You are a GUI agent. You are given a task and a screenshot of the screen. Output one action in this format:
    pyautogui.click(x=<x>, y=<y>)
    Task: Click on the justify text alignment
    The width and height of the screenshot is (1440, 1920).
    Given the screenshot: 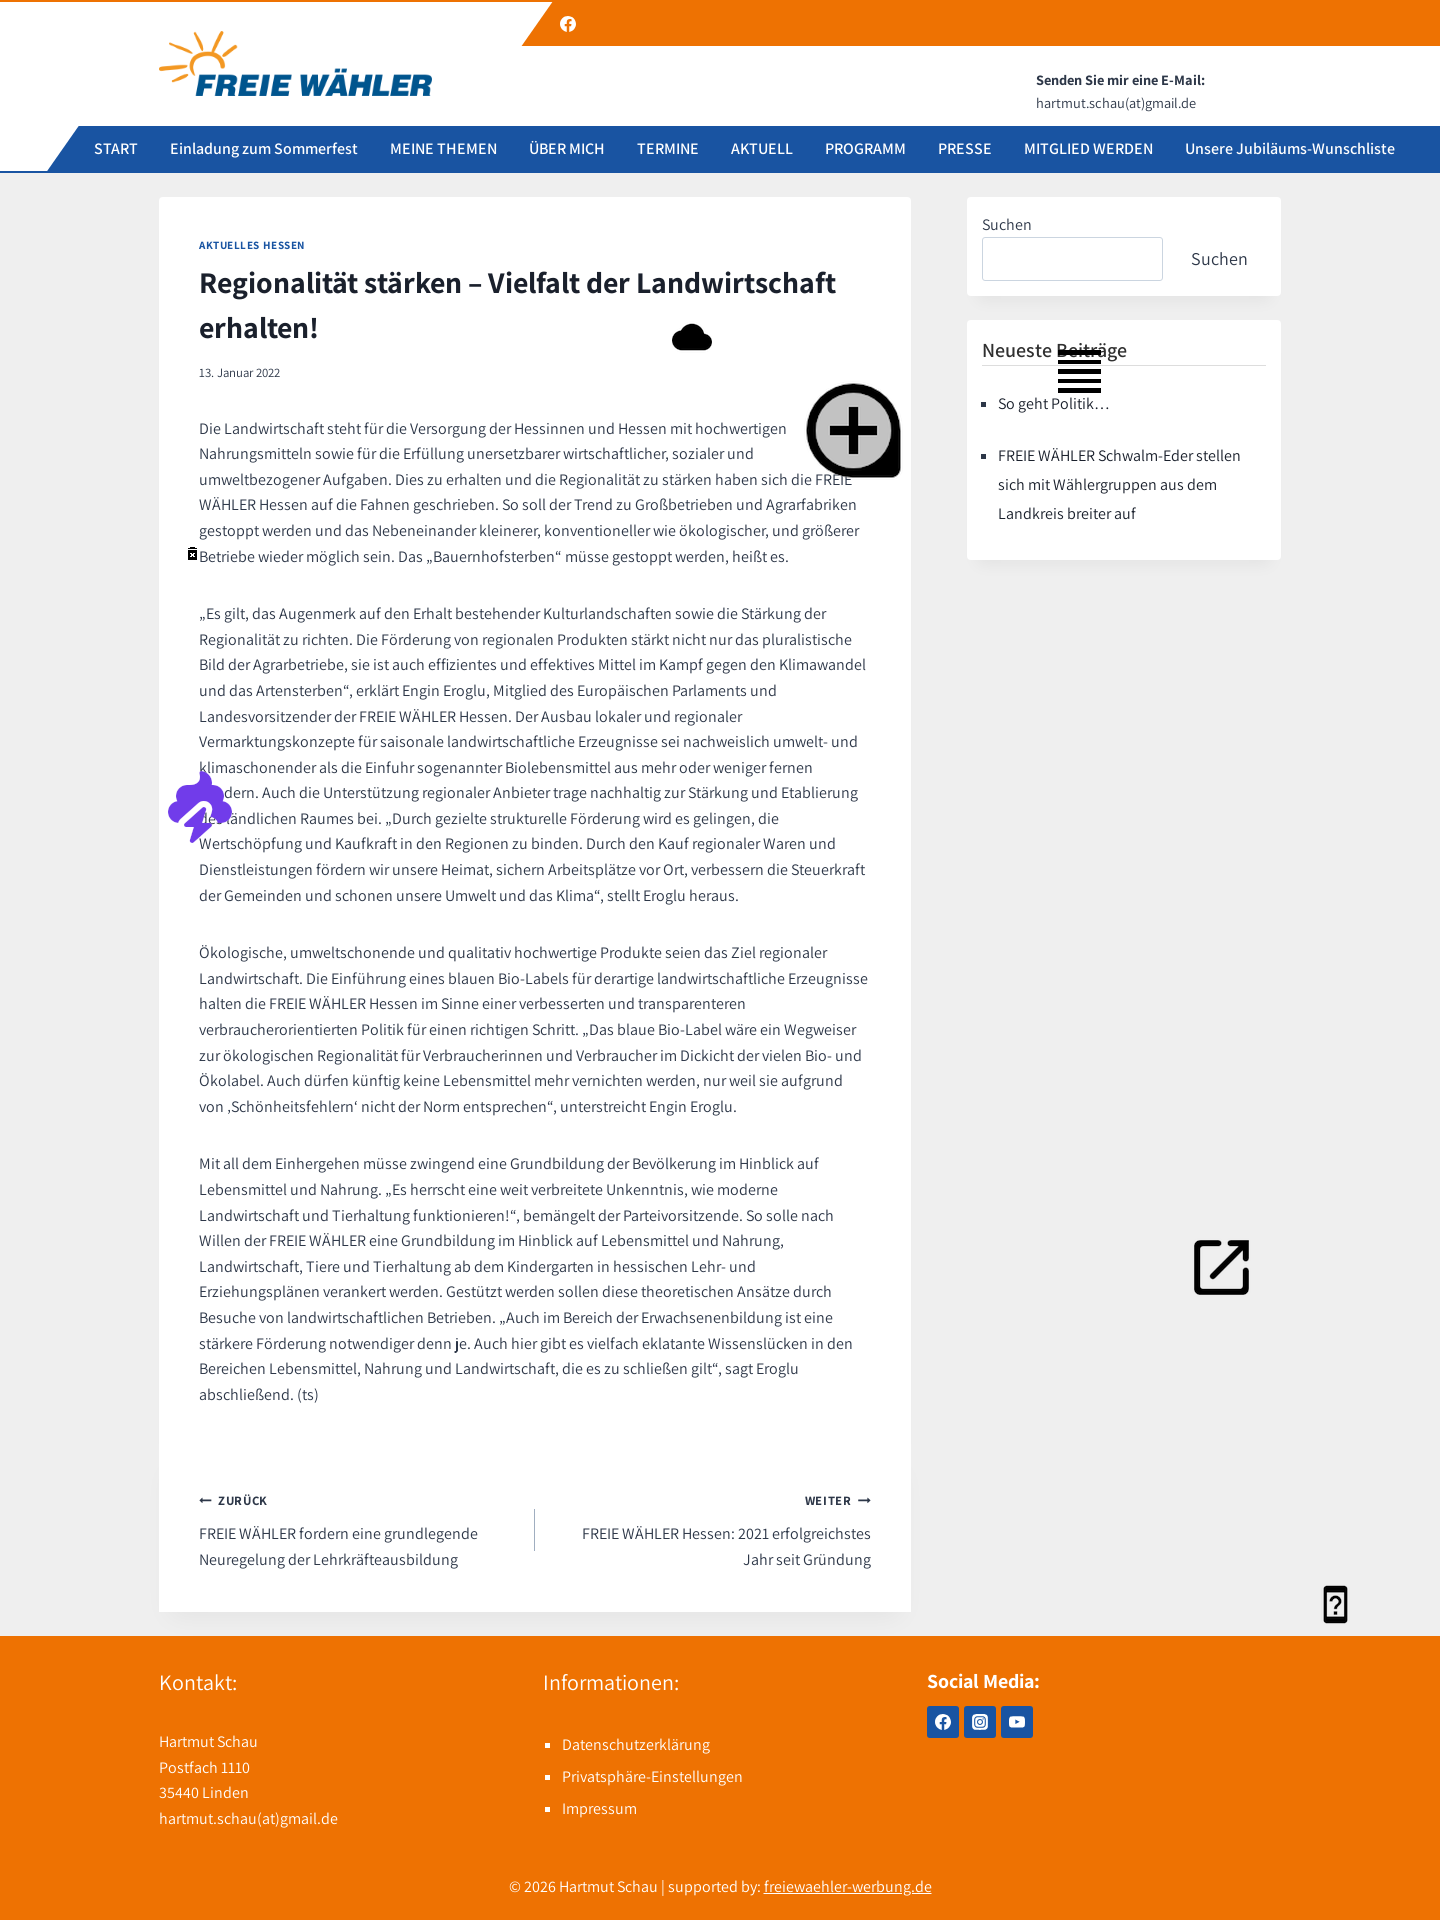 What is the action you would take?
    pyautogui.click(x=1079, y=371)
    